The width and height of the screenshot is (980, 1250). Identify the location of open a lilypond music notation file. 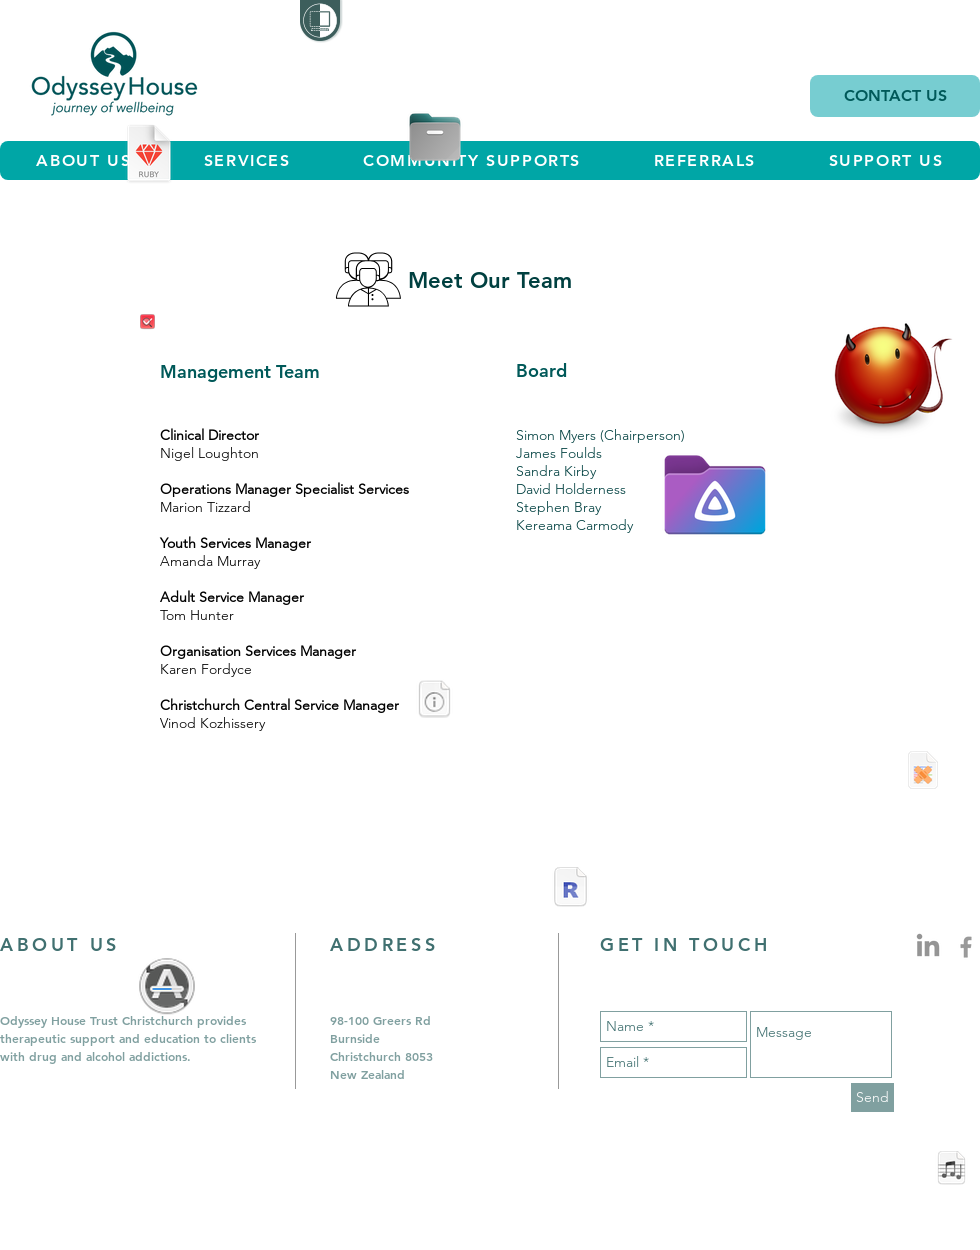
(951, 1167).